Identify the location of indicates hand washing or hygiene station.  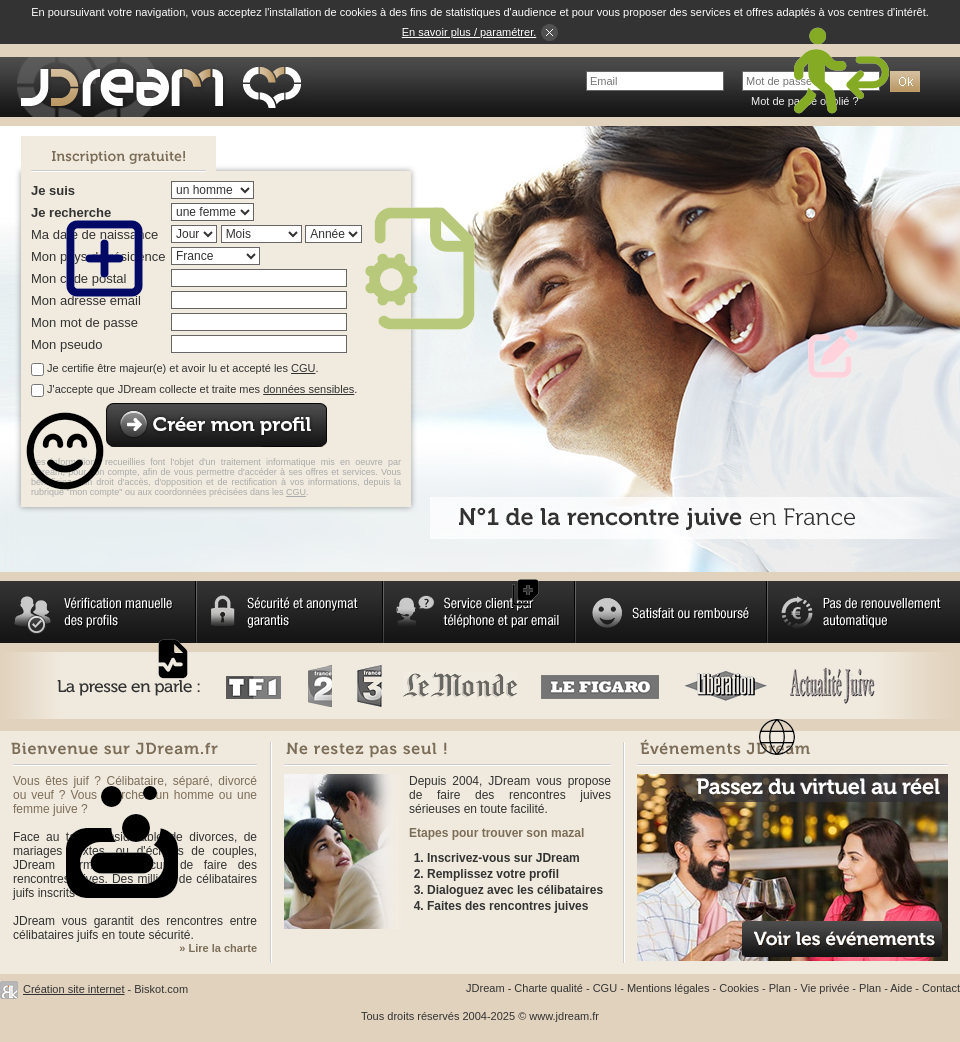
(122, 849).